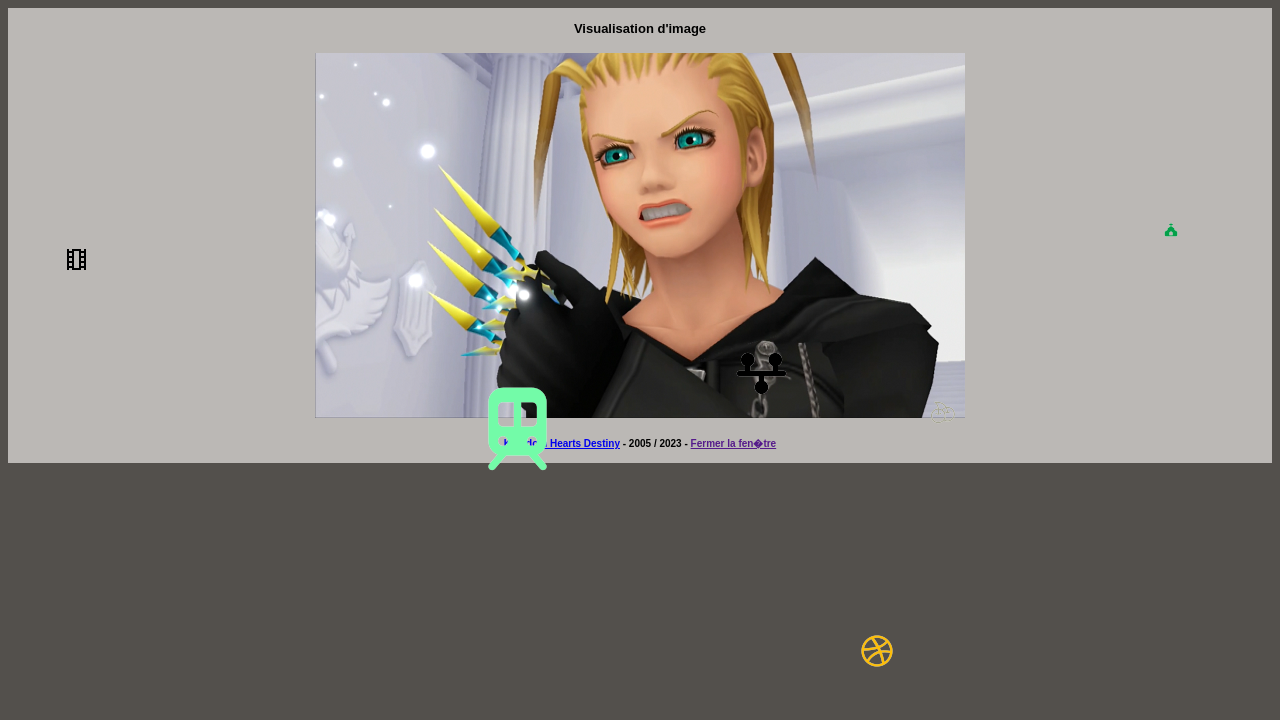 The height and width of the screenshot is (720, 1280). I want to click on indicates fruit or produce category, so click(942, 412).